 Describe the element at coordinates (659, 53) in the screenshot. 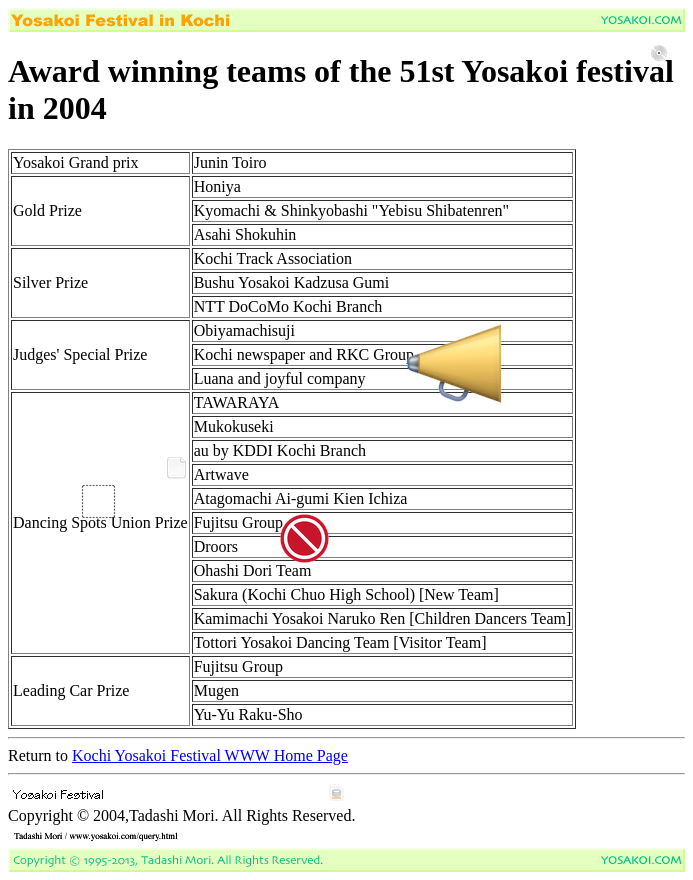

I see `access cd/dvd drive or optical media` at that location.